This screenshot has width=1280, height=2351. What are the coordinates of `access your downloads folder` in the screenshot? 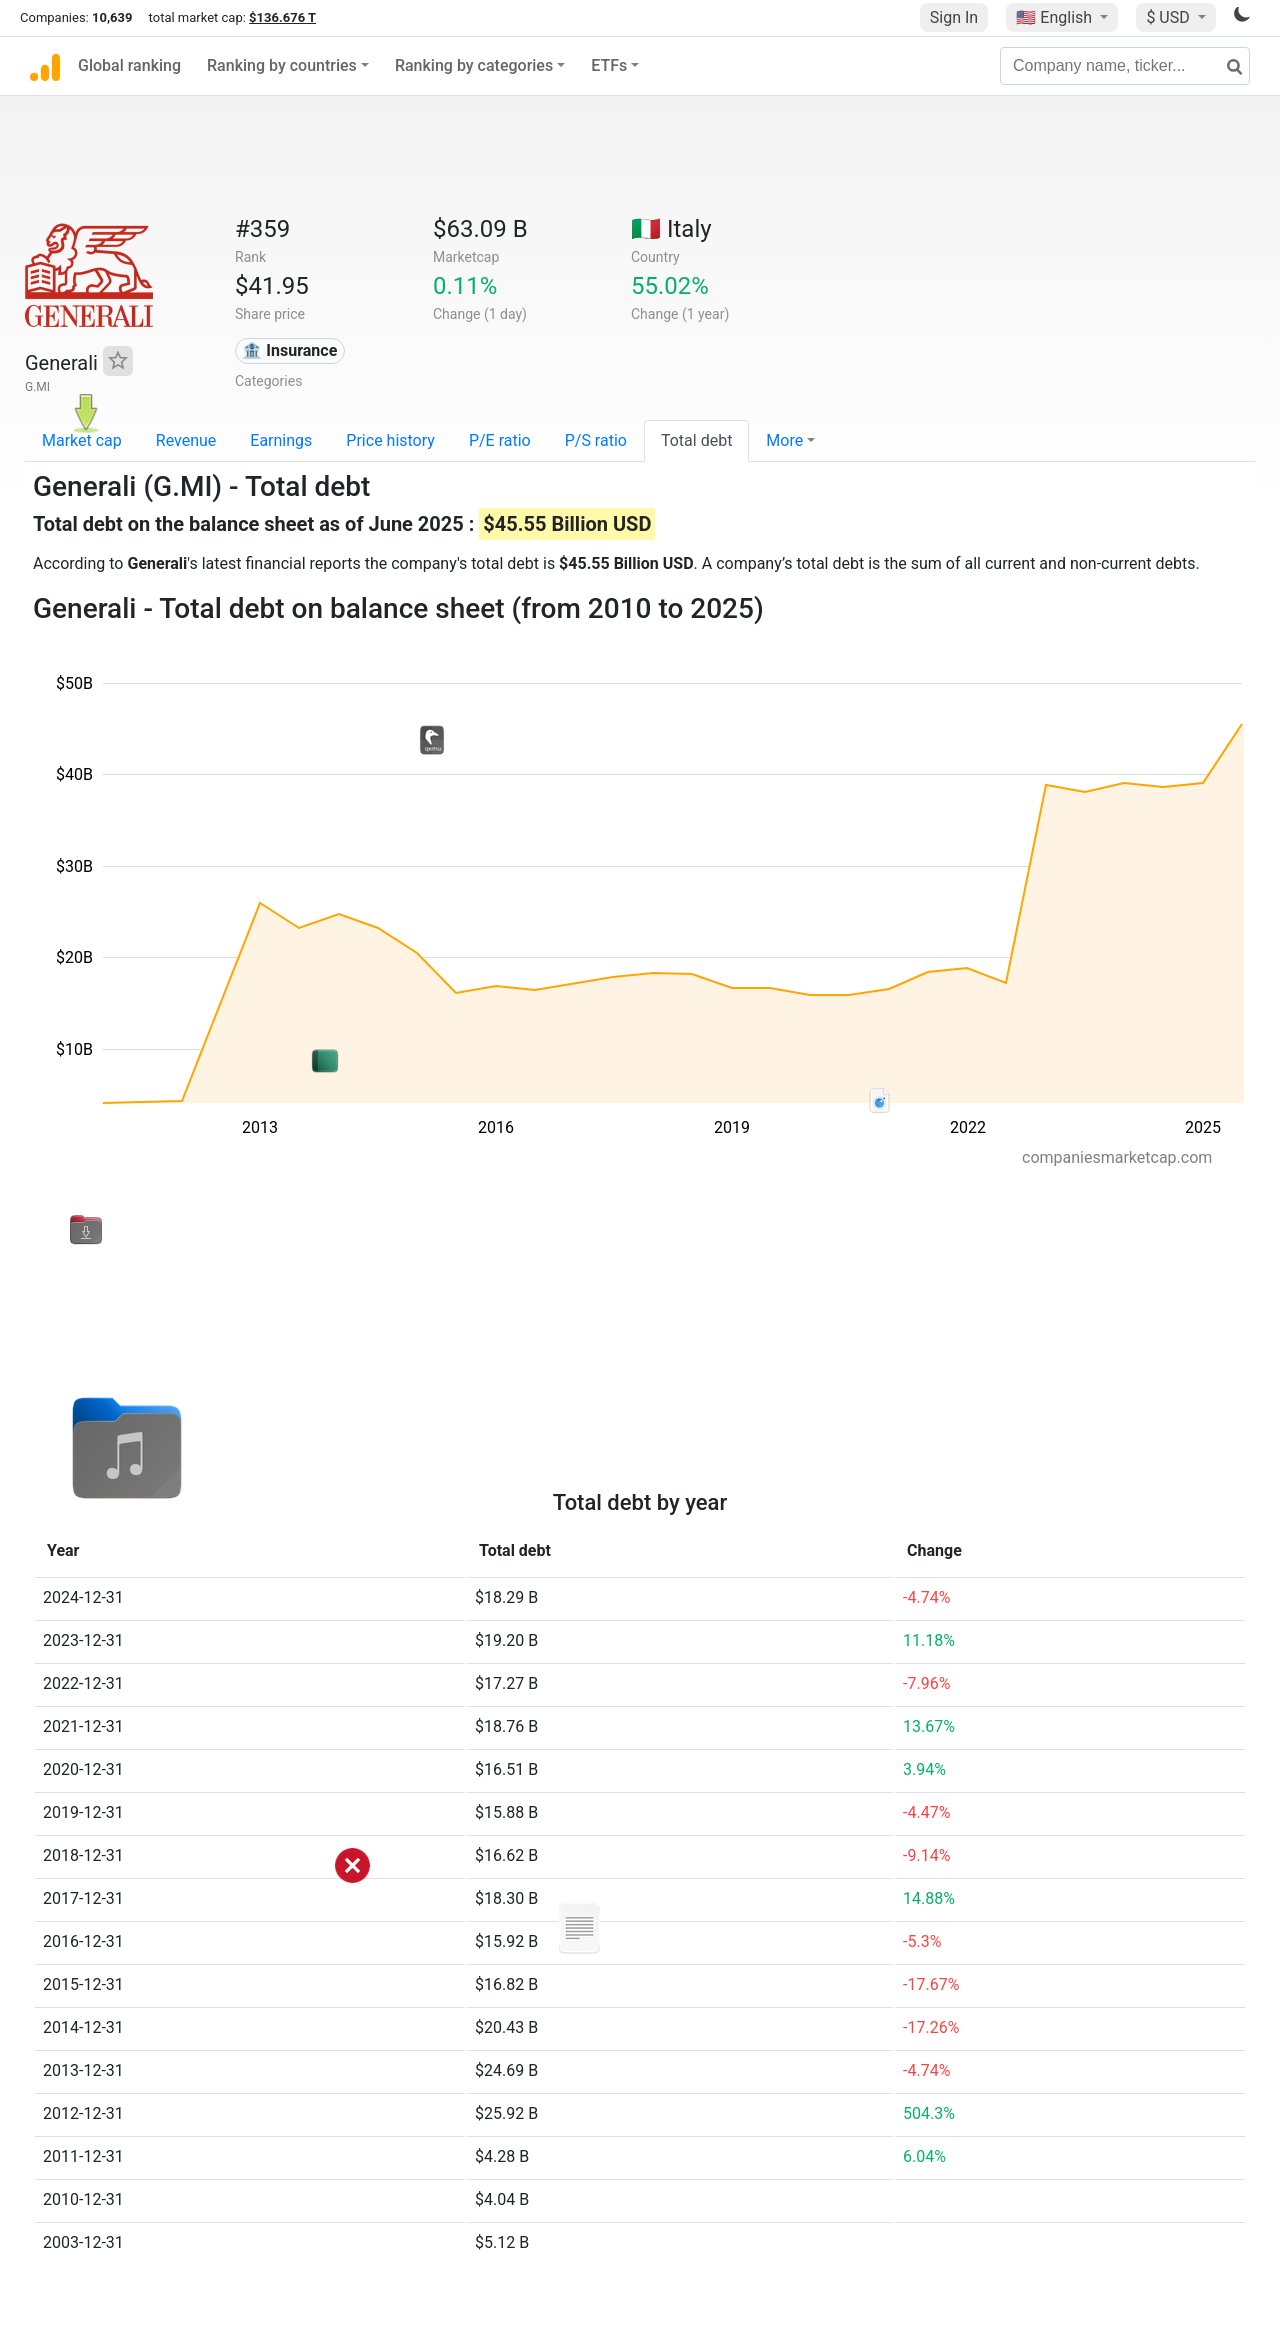 It's located at (86, 1229).